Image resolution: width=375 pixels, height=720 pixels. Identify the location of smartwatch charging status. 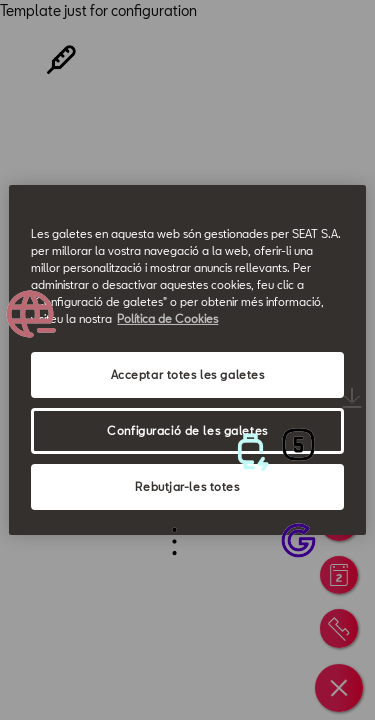
(250, 451).